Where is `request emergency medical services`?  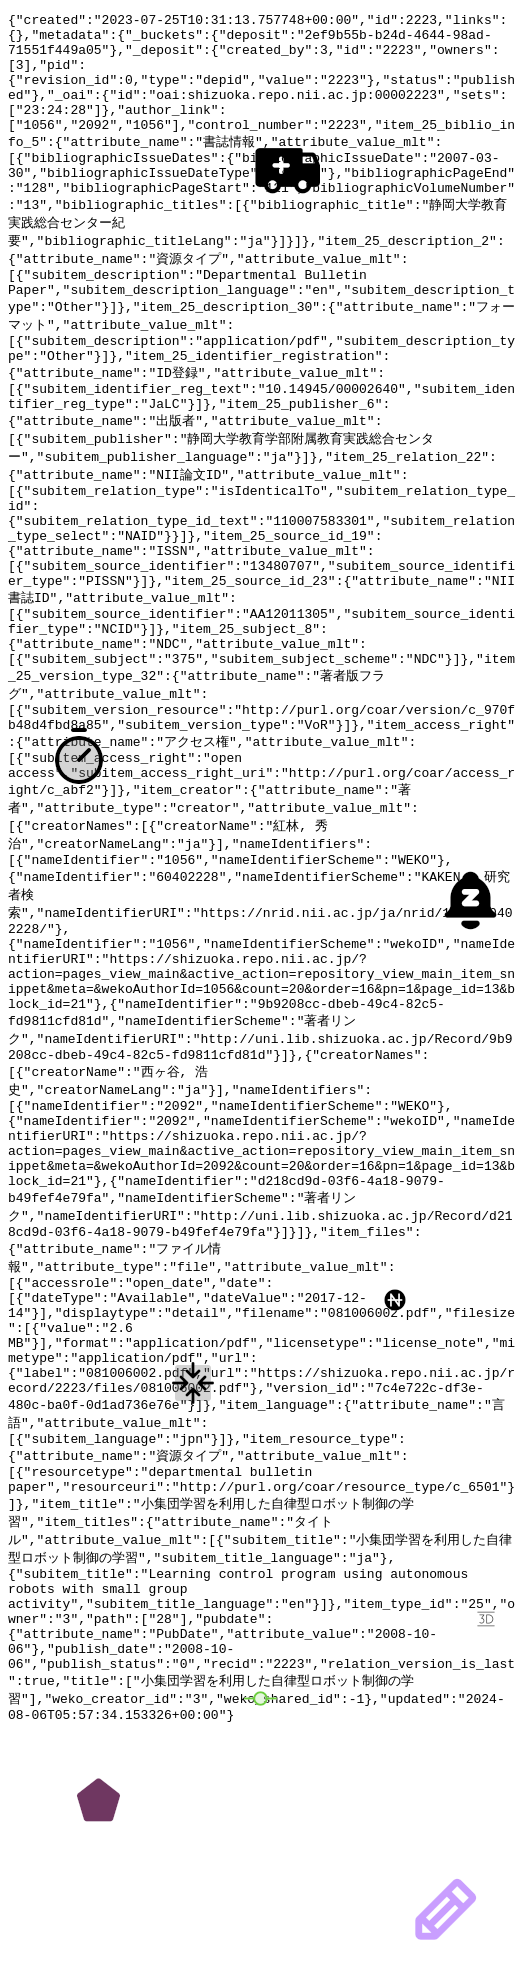
request emergency medical services is located at coordinates (285, 167).